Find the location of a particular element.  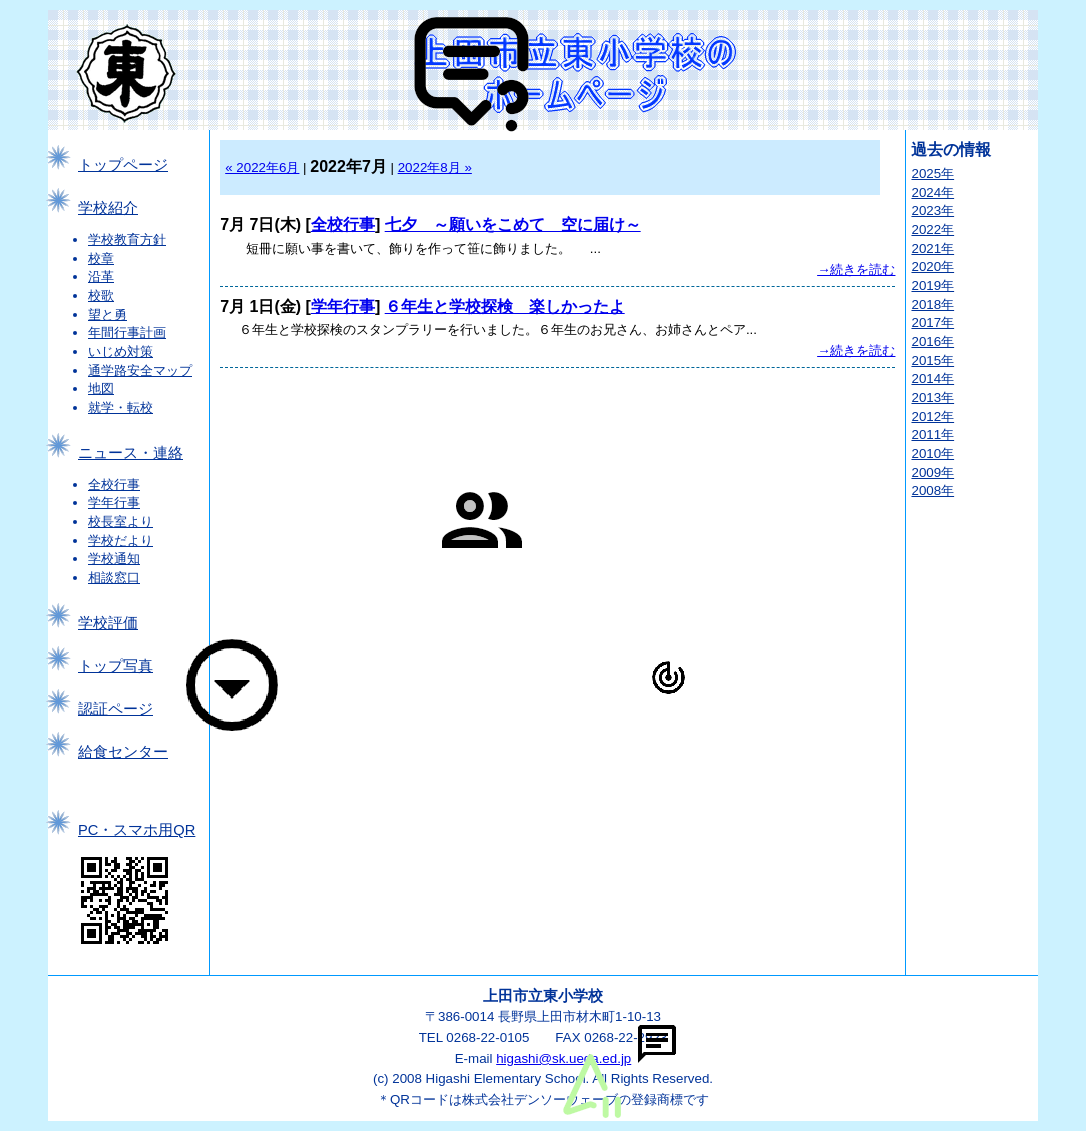

tap to expand dropdown menu is located at coordinates (232, 685).